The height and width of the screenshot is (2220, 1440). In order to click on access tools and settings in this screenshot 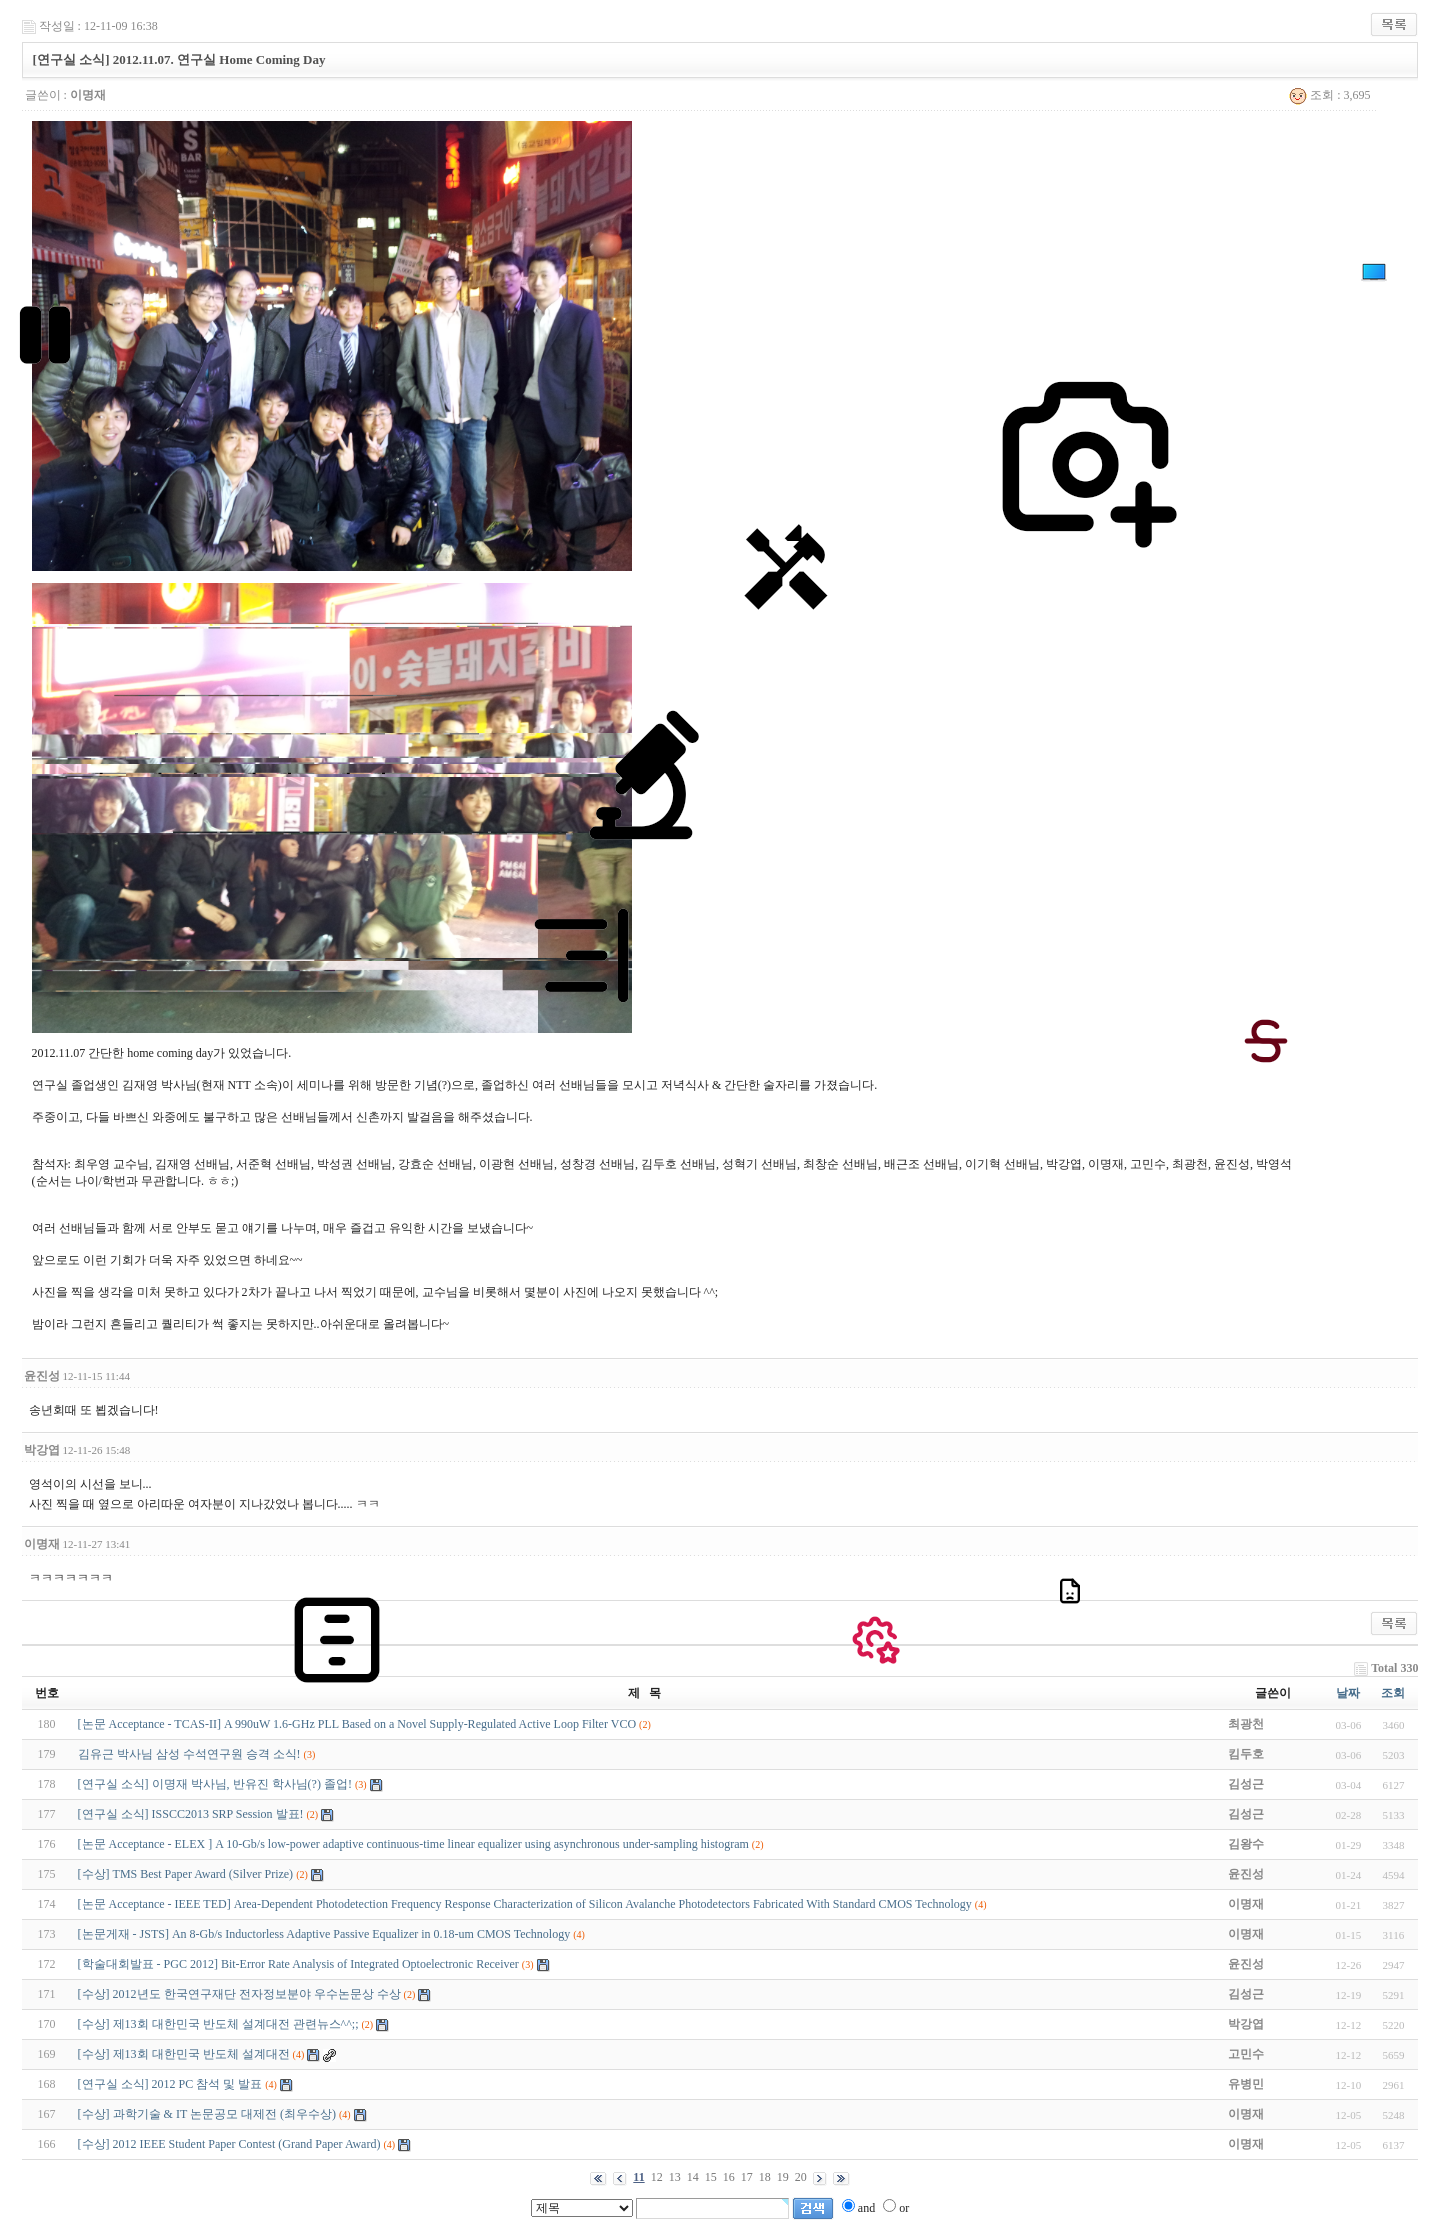, I will do `click(786, 568)`.